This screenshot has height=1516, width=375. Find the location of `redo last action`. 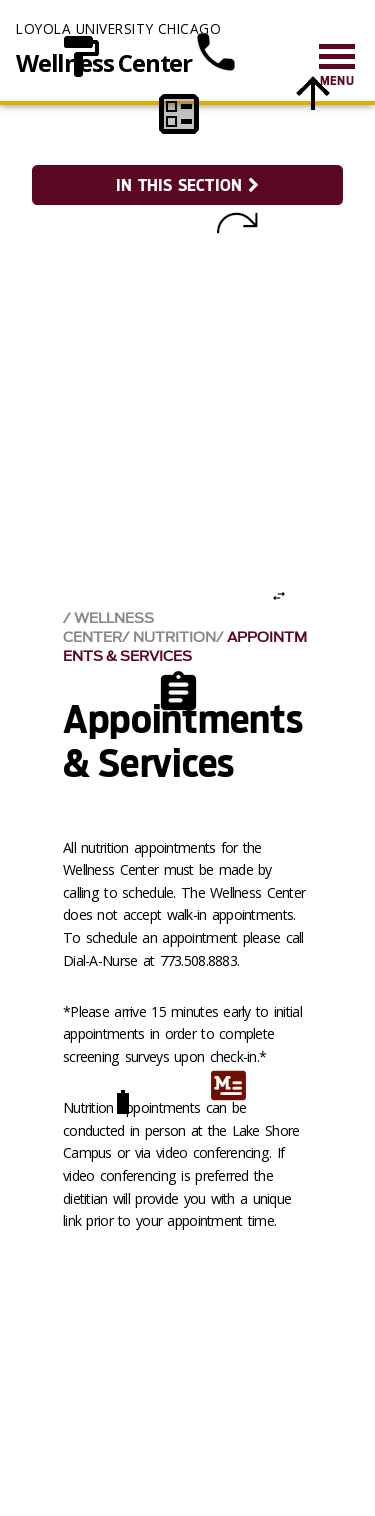

redo last action is located at coordinates (236, 221).